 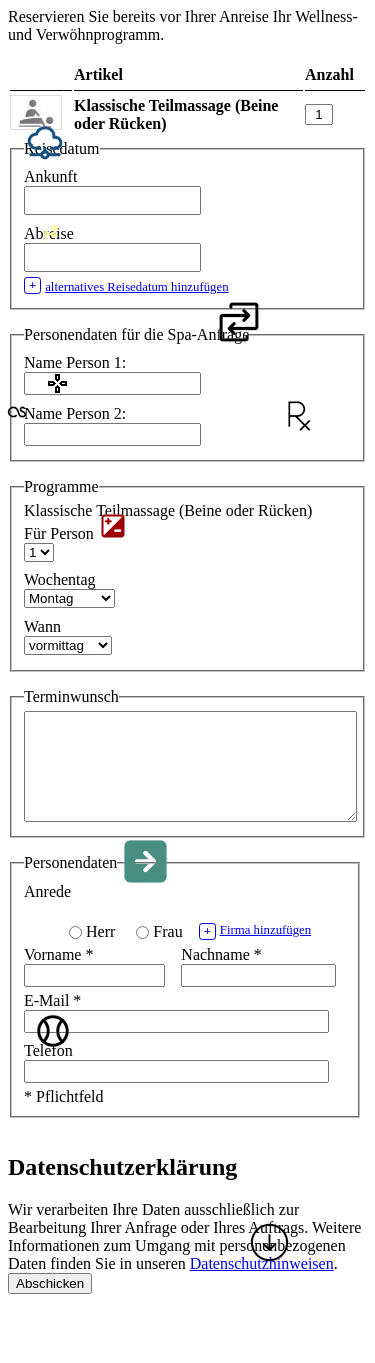 What do you see at coordinates (113, 526) in the screenshot?
I see `adjust photo exposure settings` at bounding box center [113, 526].